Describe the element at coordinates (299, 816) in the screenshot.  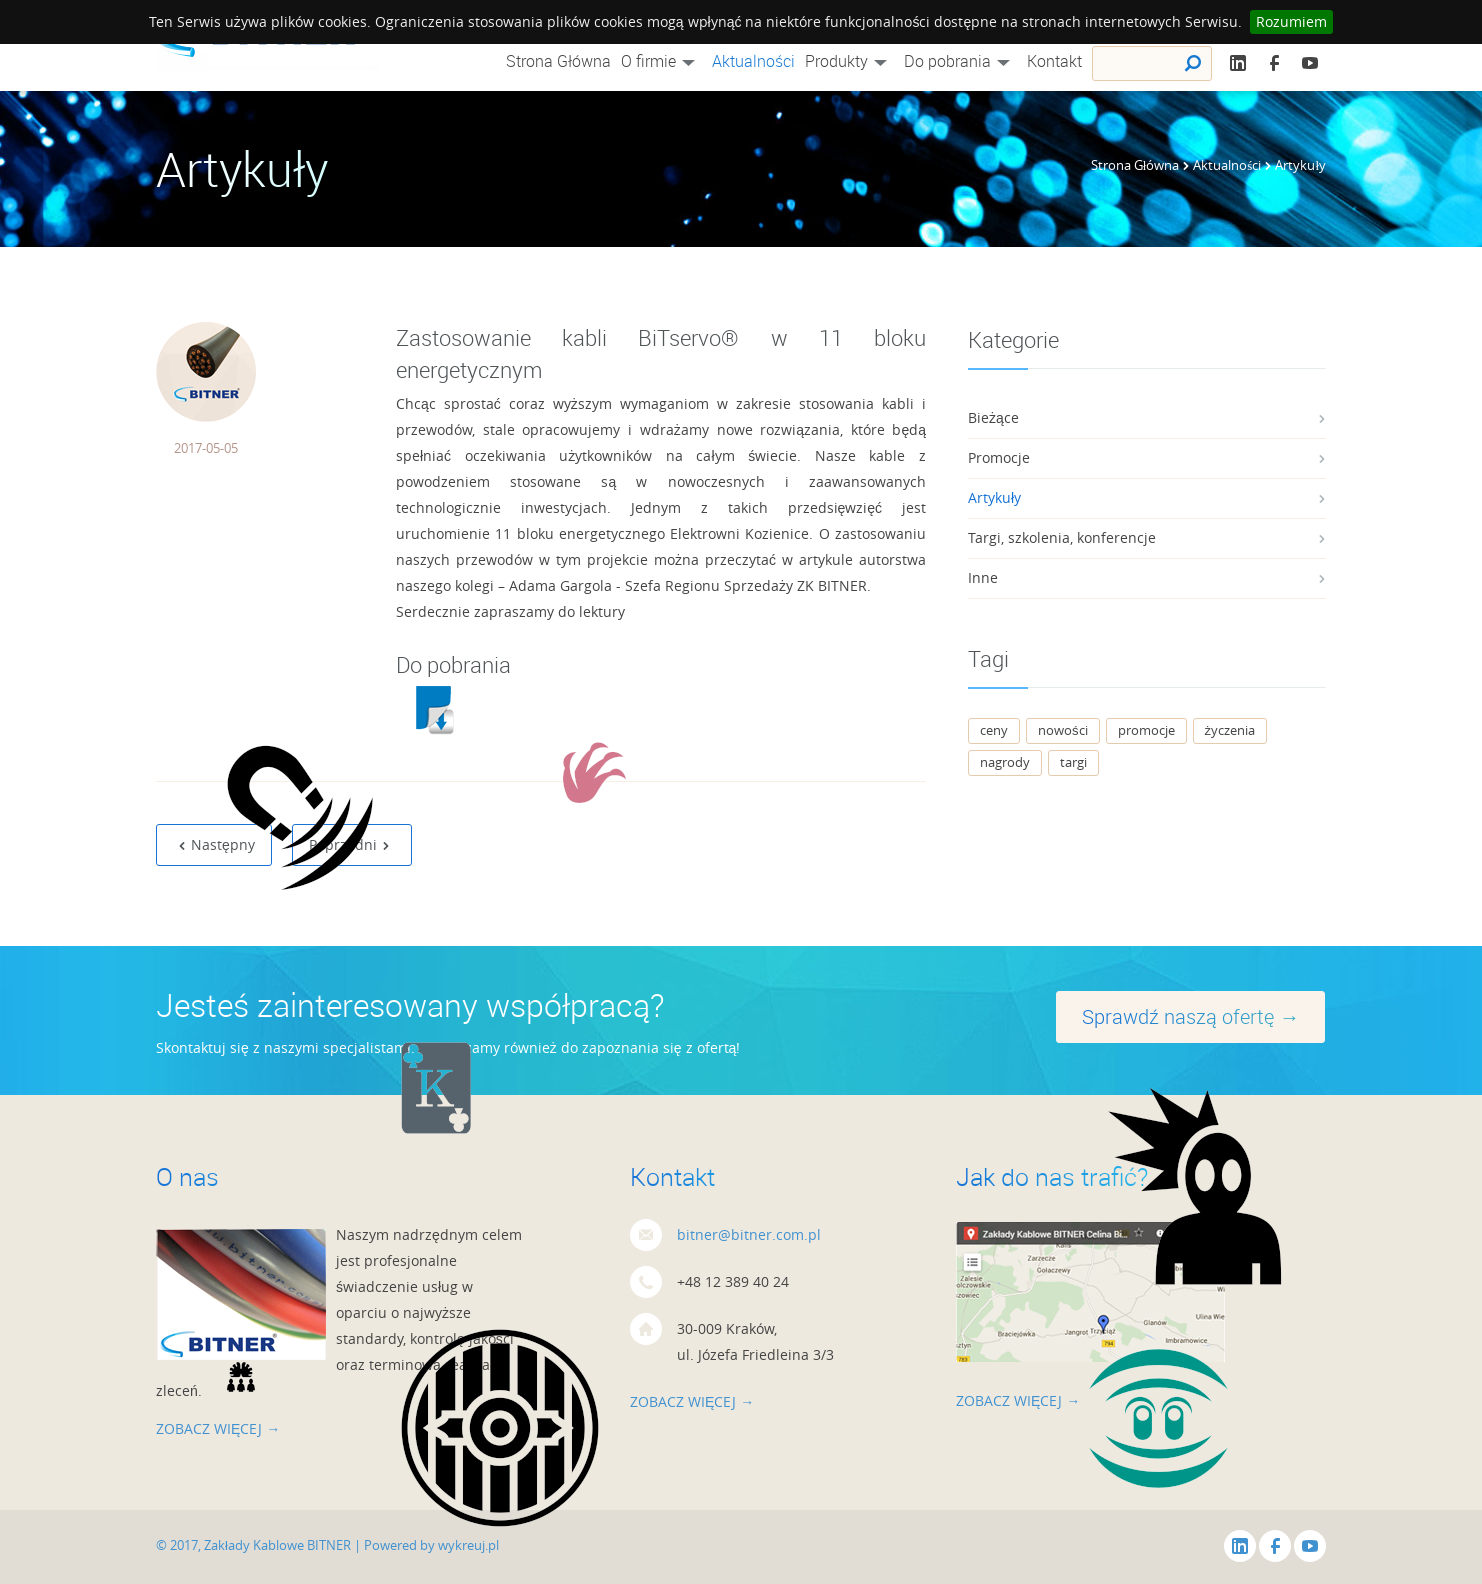
I see `attract or collect items in a game` at that location.